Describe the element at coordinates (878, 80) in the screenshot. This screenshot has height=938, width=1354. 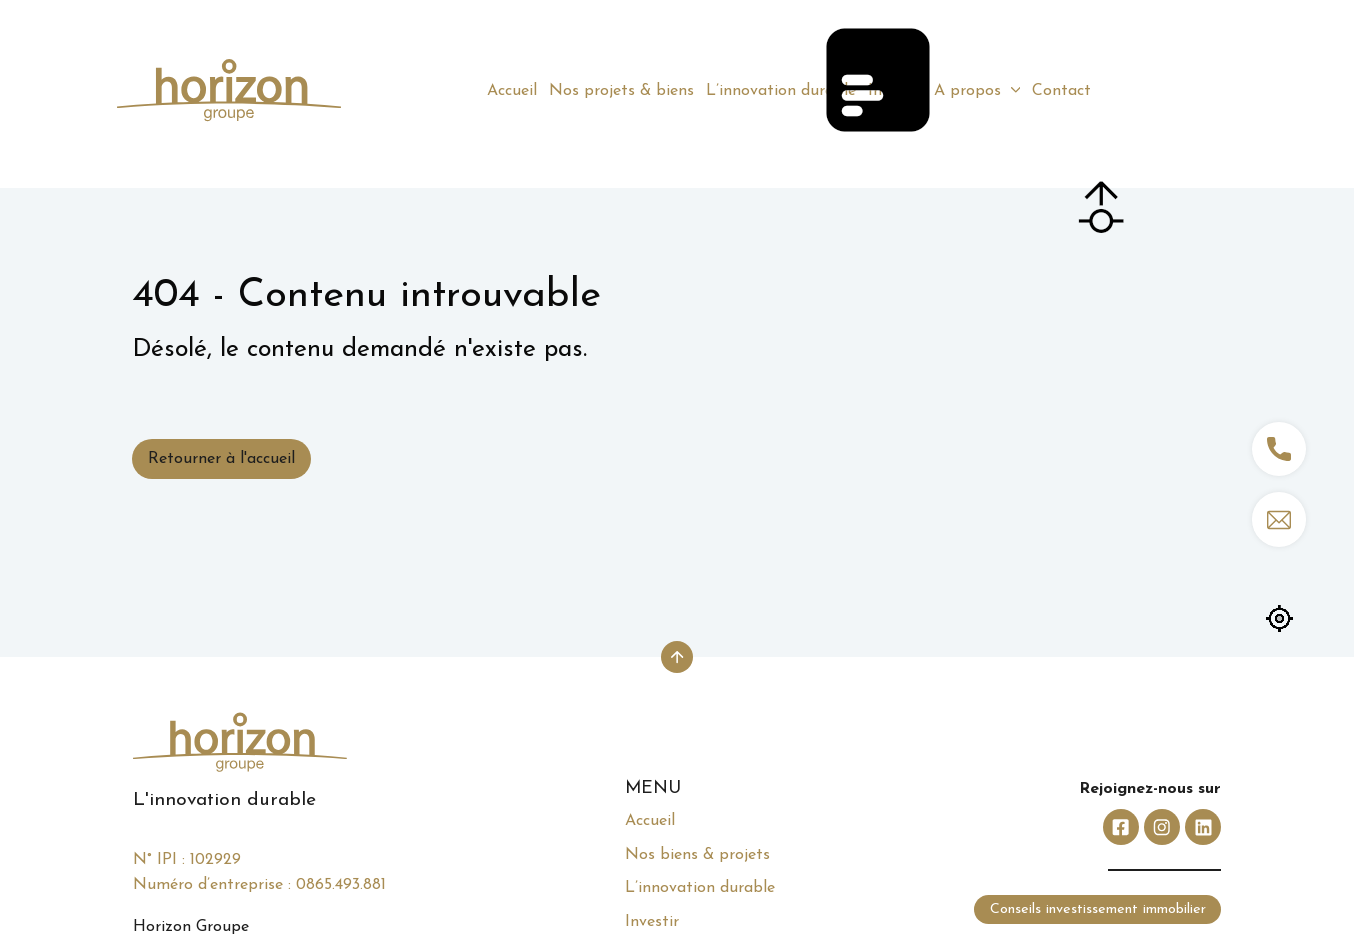
I see `align content to bottom-left of container` at that location.